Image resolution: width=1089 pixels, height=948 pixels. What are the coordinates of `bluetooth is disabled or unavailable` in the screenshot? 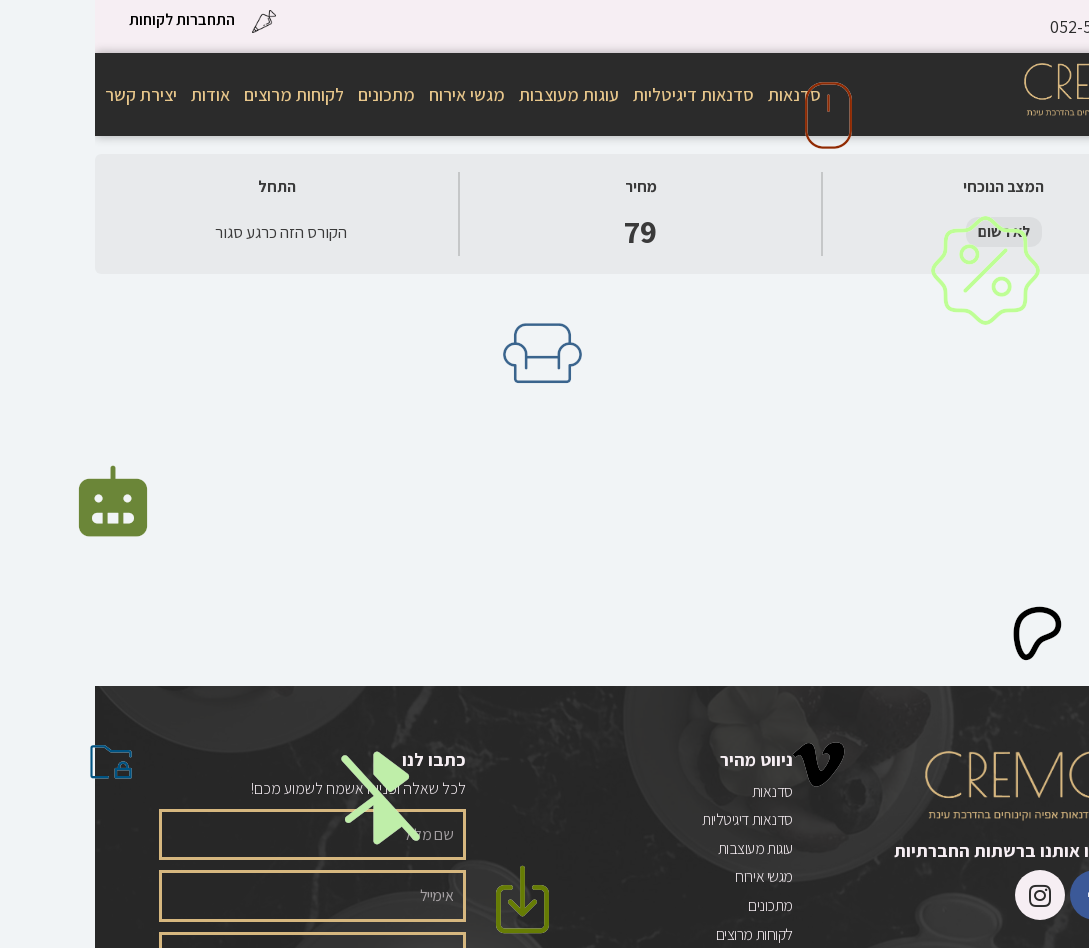 It's located at (377, 798).